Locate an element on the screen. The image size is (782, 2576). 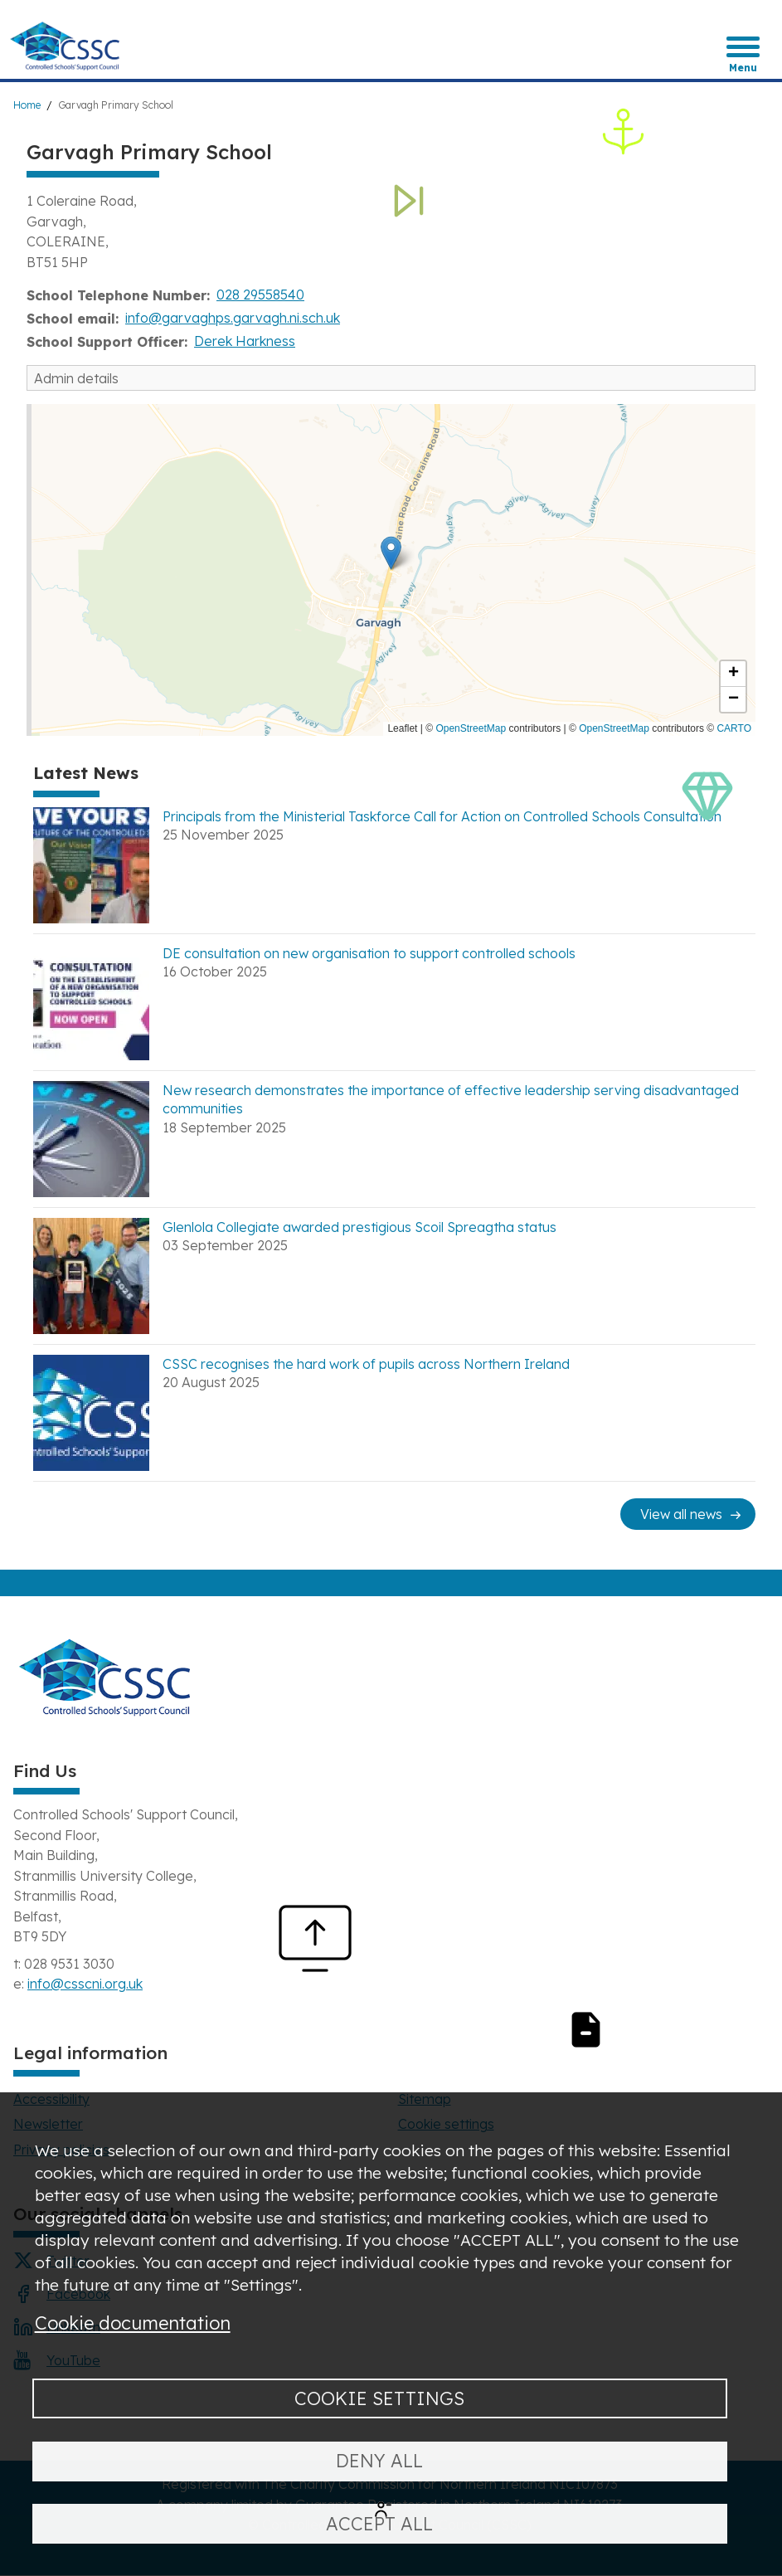
upload content to display or monitor is located at coordinates (315, 1936).